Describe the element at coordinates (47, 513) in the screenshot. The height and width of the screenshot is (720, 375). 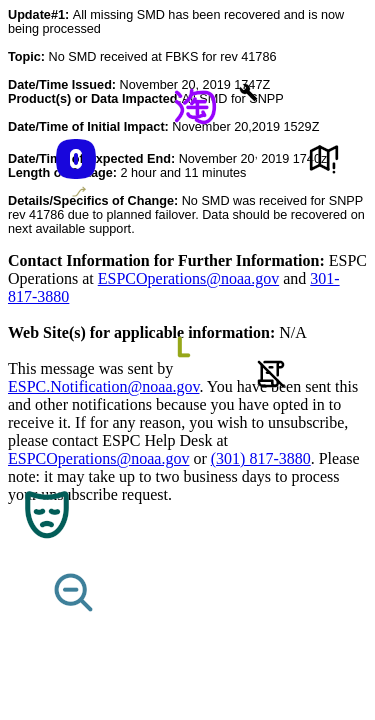
I see `indicates sad or negative emotion` at that location.